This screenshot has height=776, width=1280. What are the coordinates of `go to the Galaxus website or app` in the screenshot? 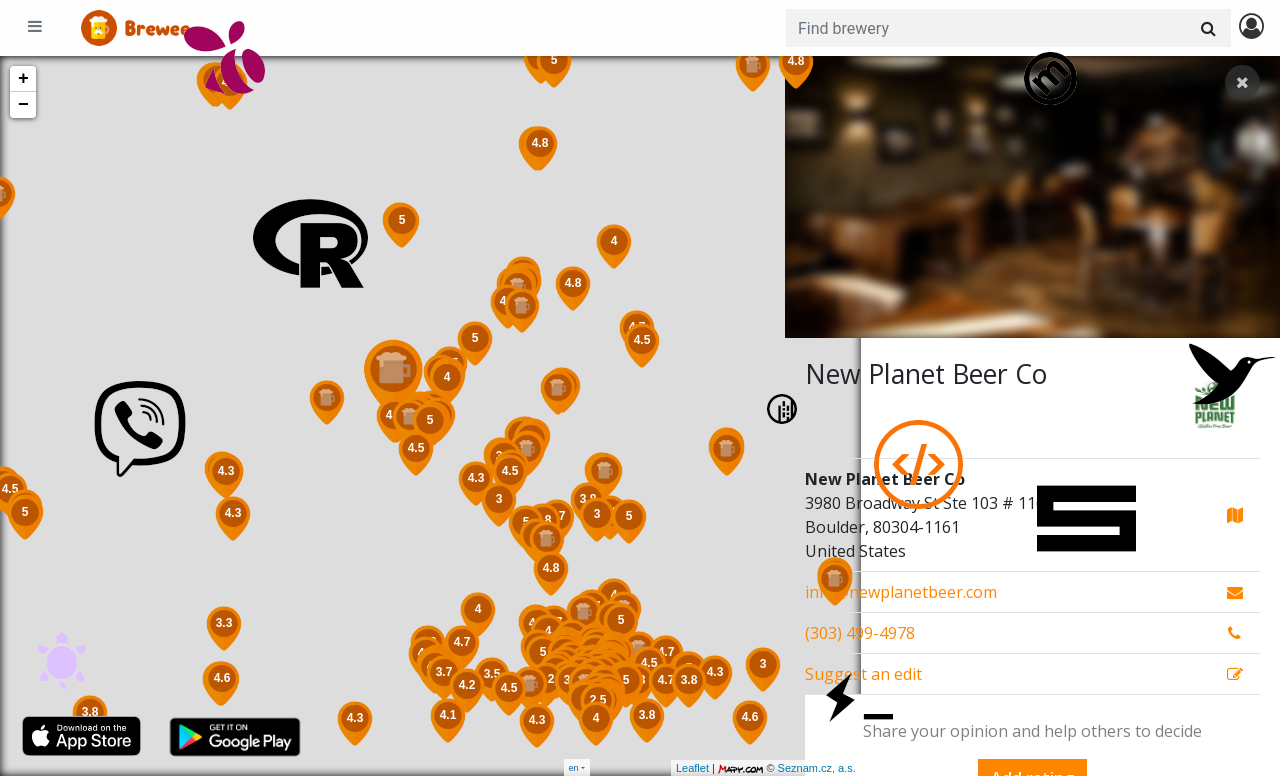 It's located at (62, 660).